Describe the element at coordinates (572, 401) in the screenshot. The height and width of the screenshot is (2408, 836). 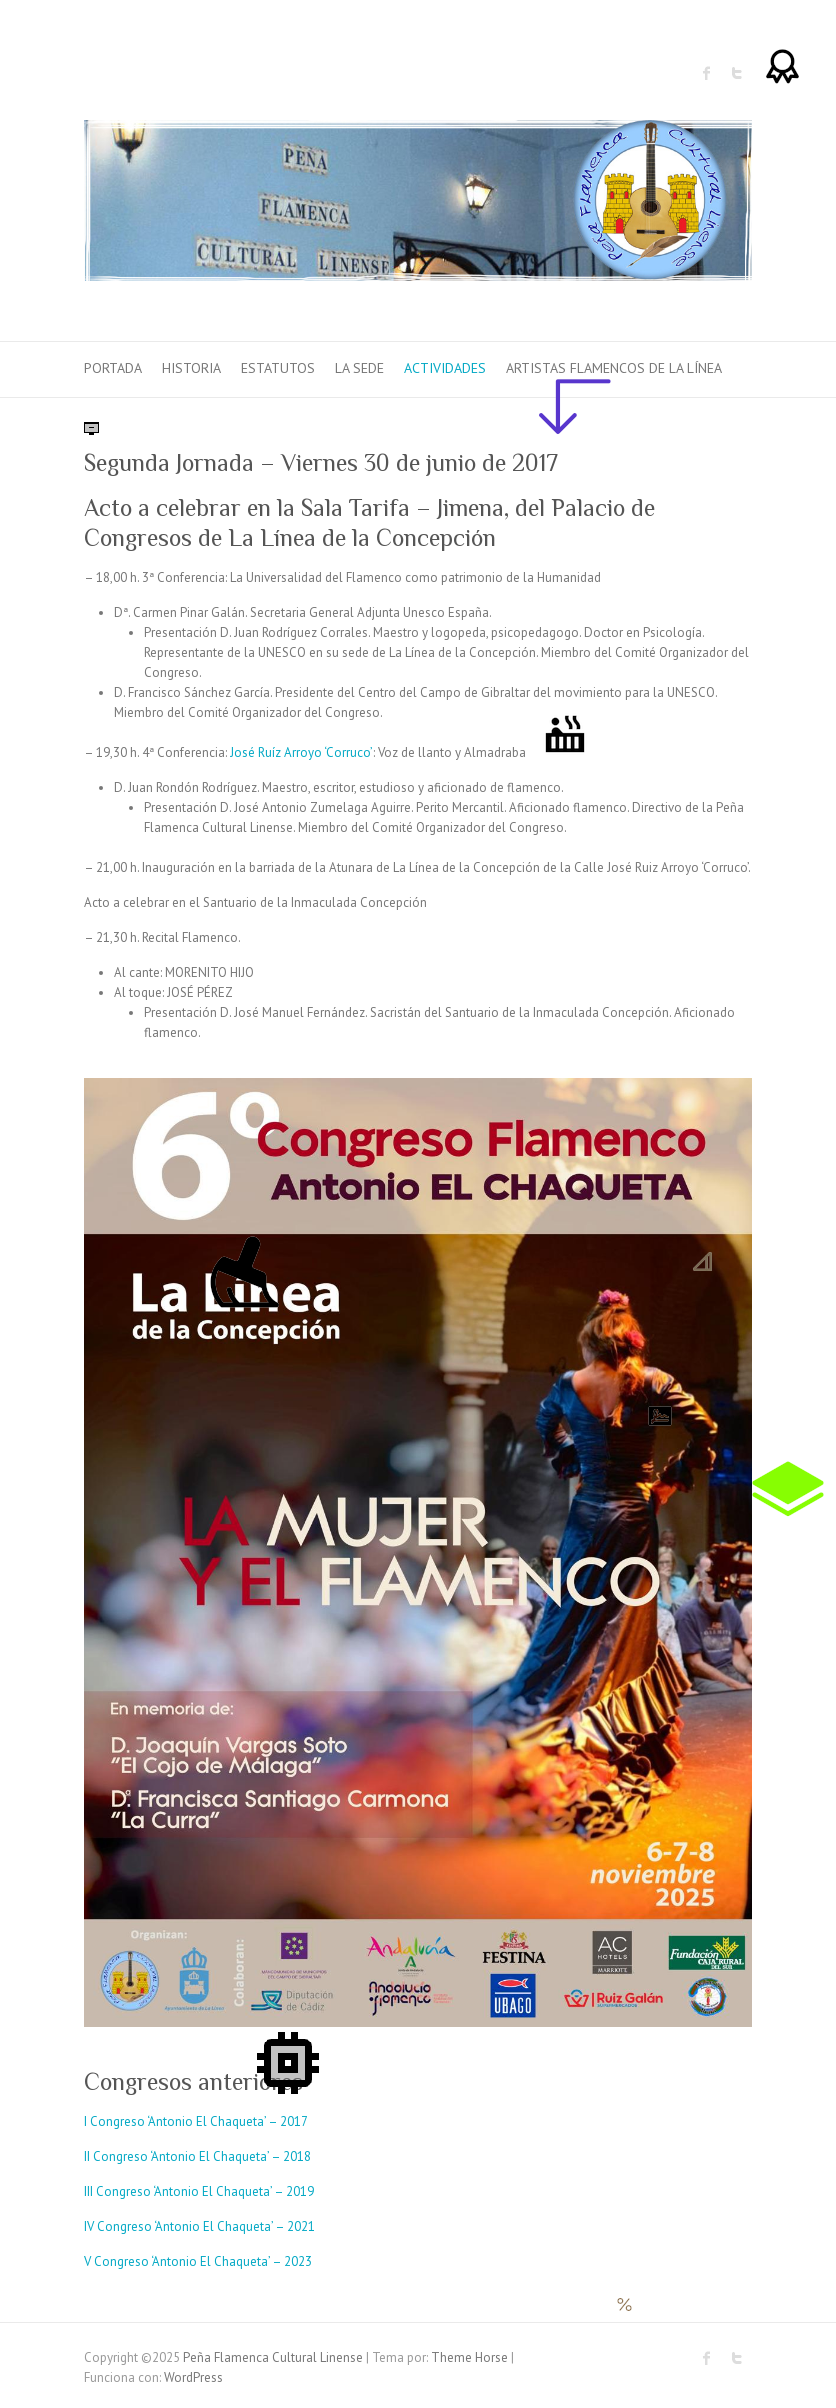
I see `go back and down in navigation` at that location.